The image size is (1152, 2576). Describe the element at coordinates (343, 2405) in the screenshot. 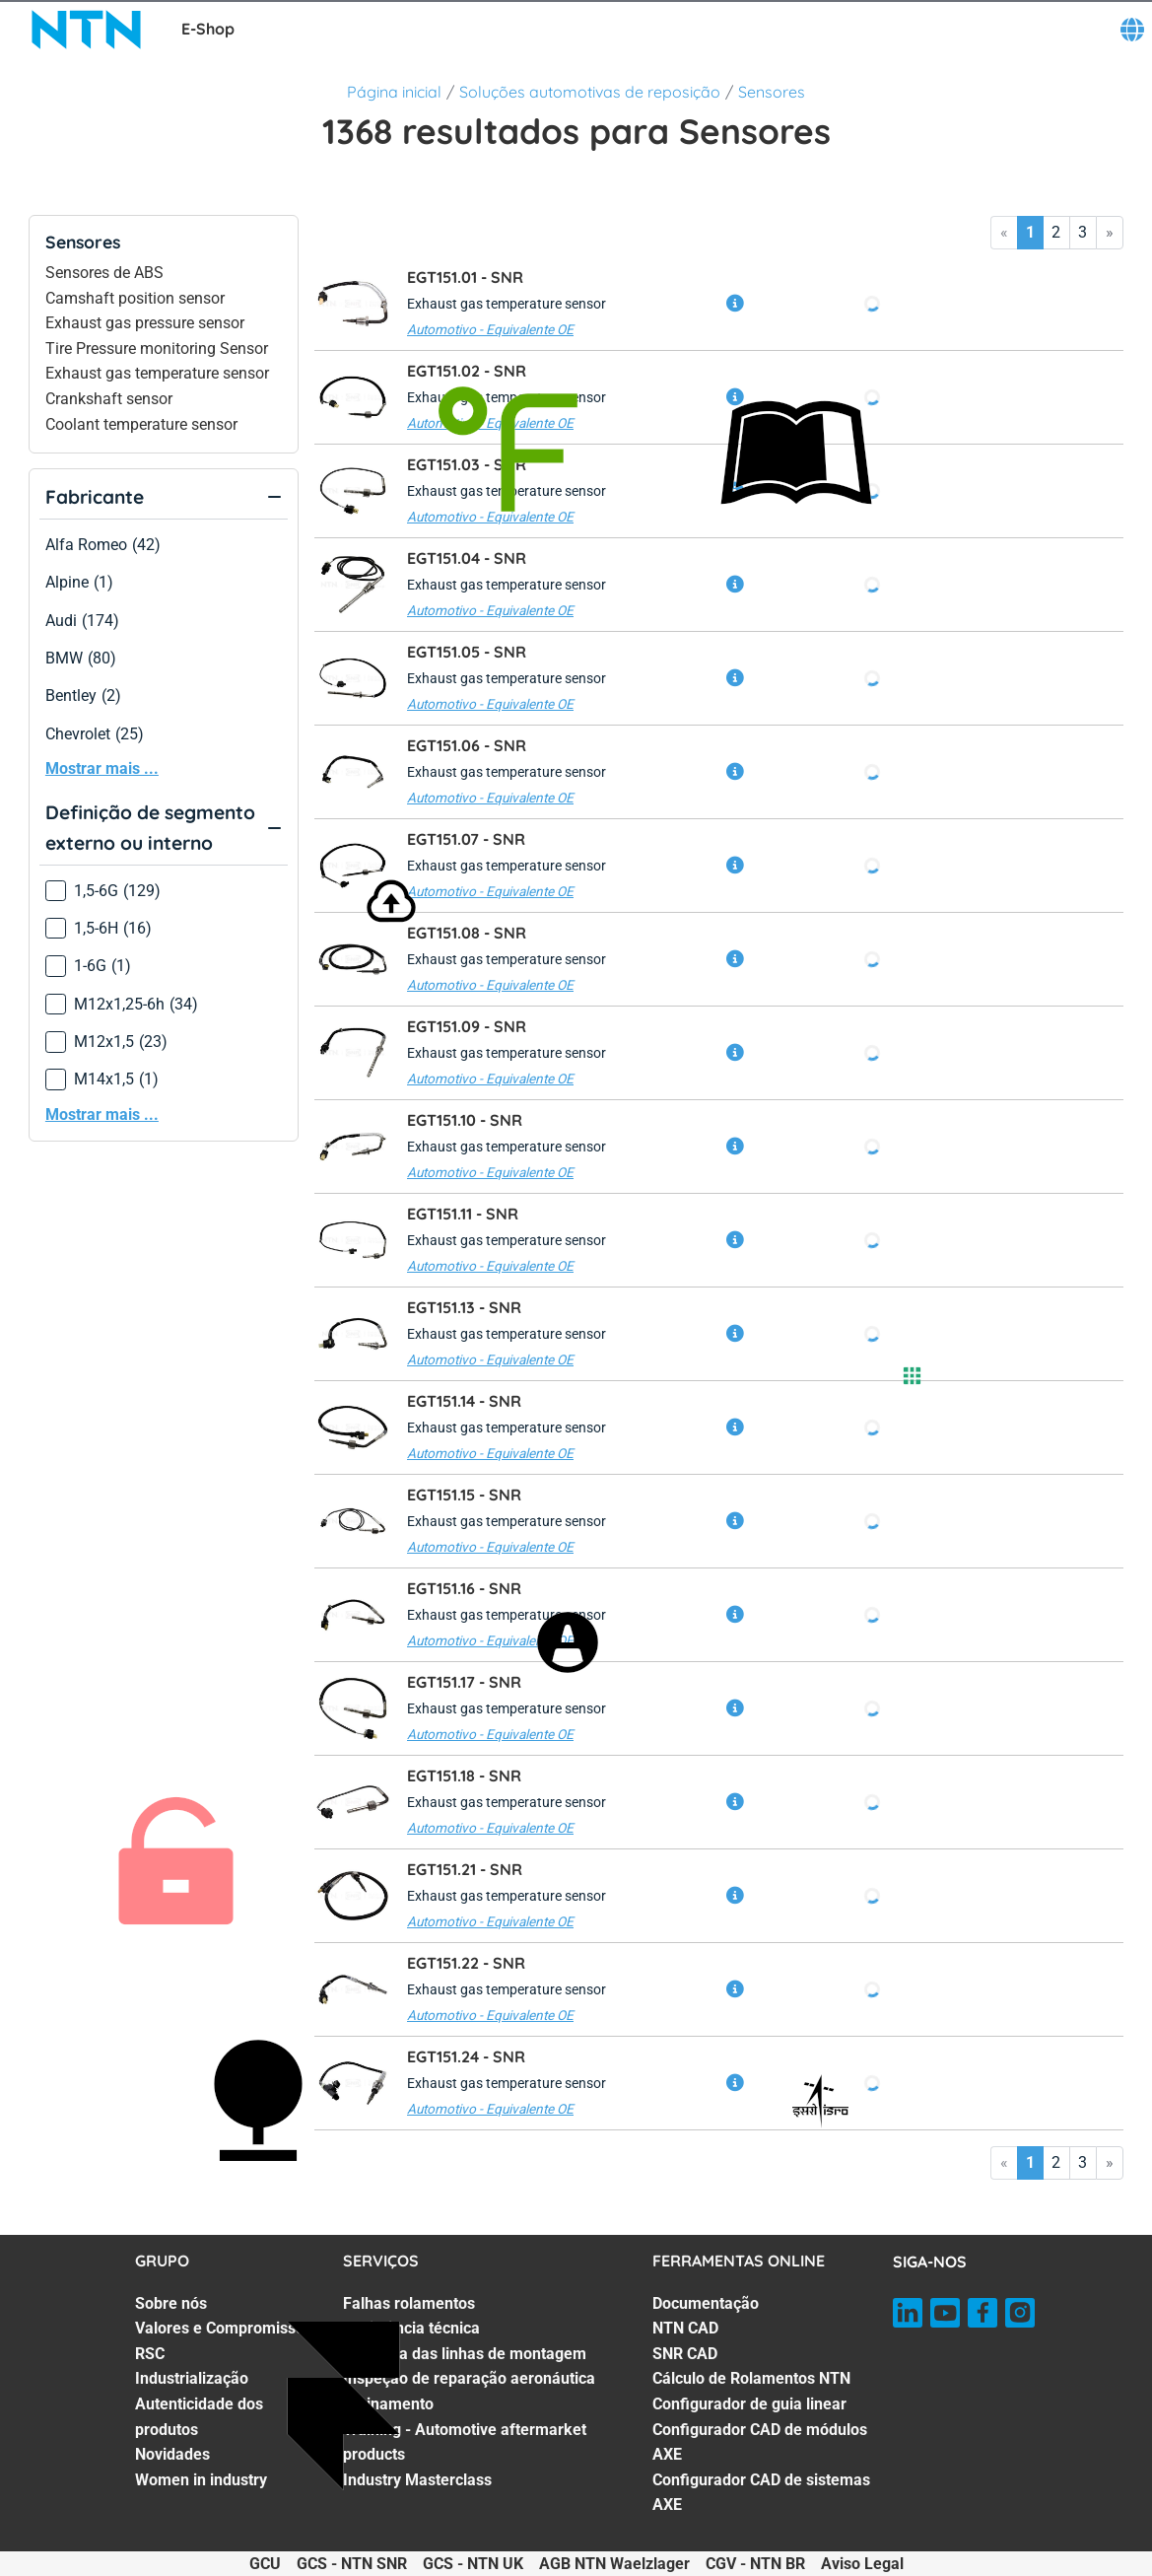

I see `open framer design tool` at that location.